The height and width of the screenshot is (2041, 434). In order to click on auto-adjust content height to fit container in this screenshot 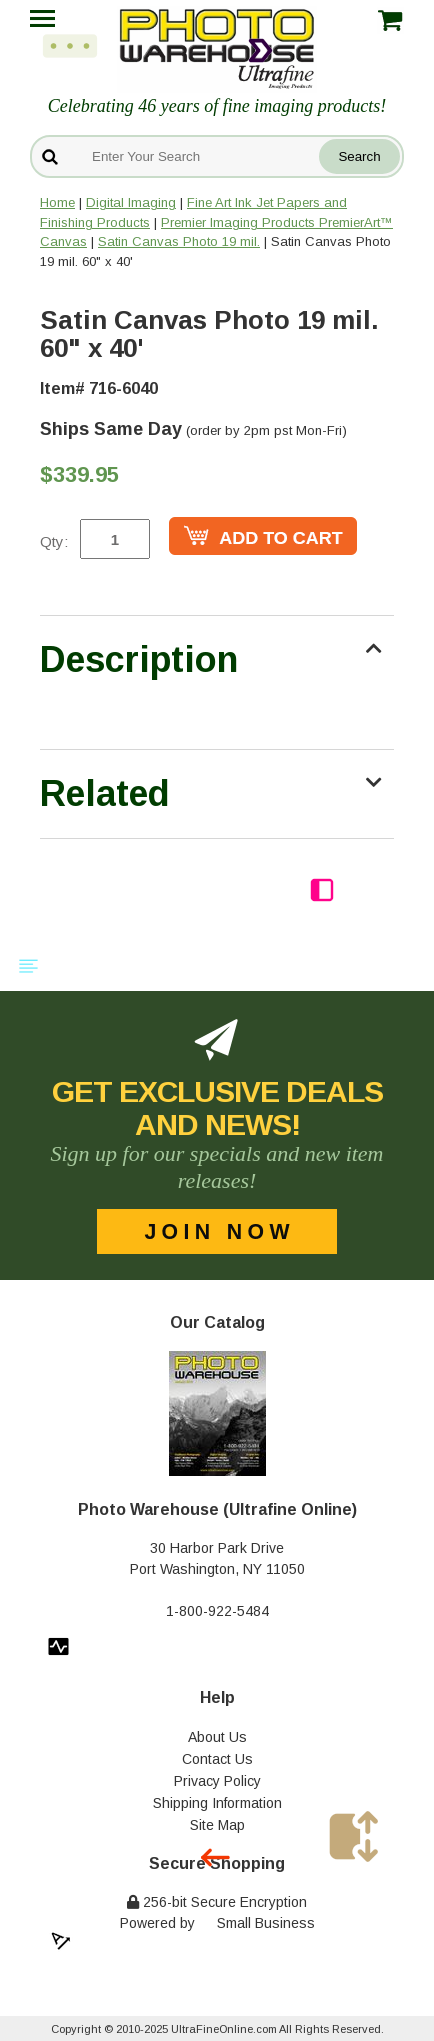, I will do `click(352, 1836)`.